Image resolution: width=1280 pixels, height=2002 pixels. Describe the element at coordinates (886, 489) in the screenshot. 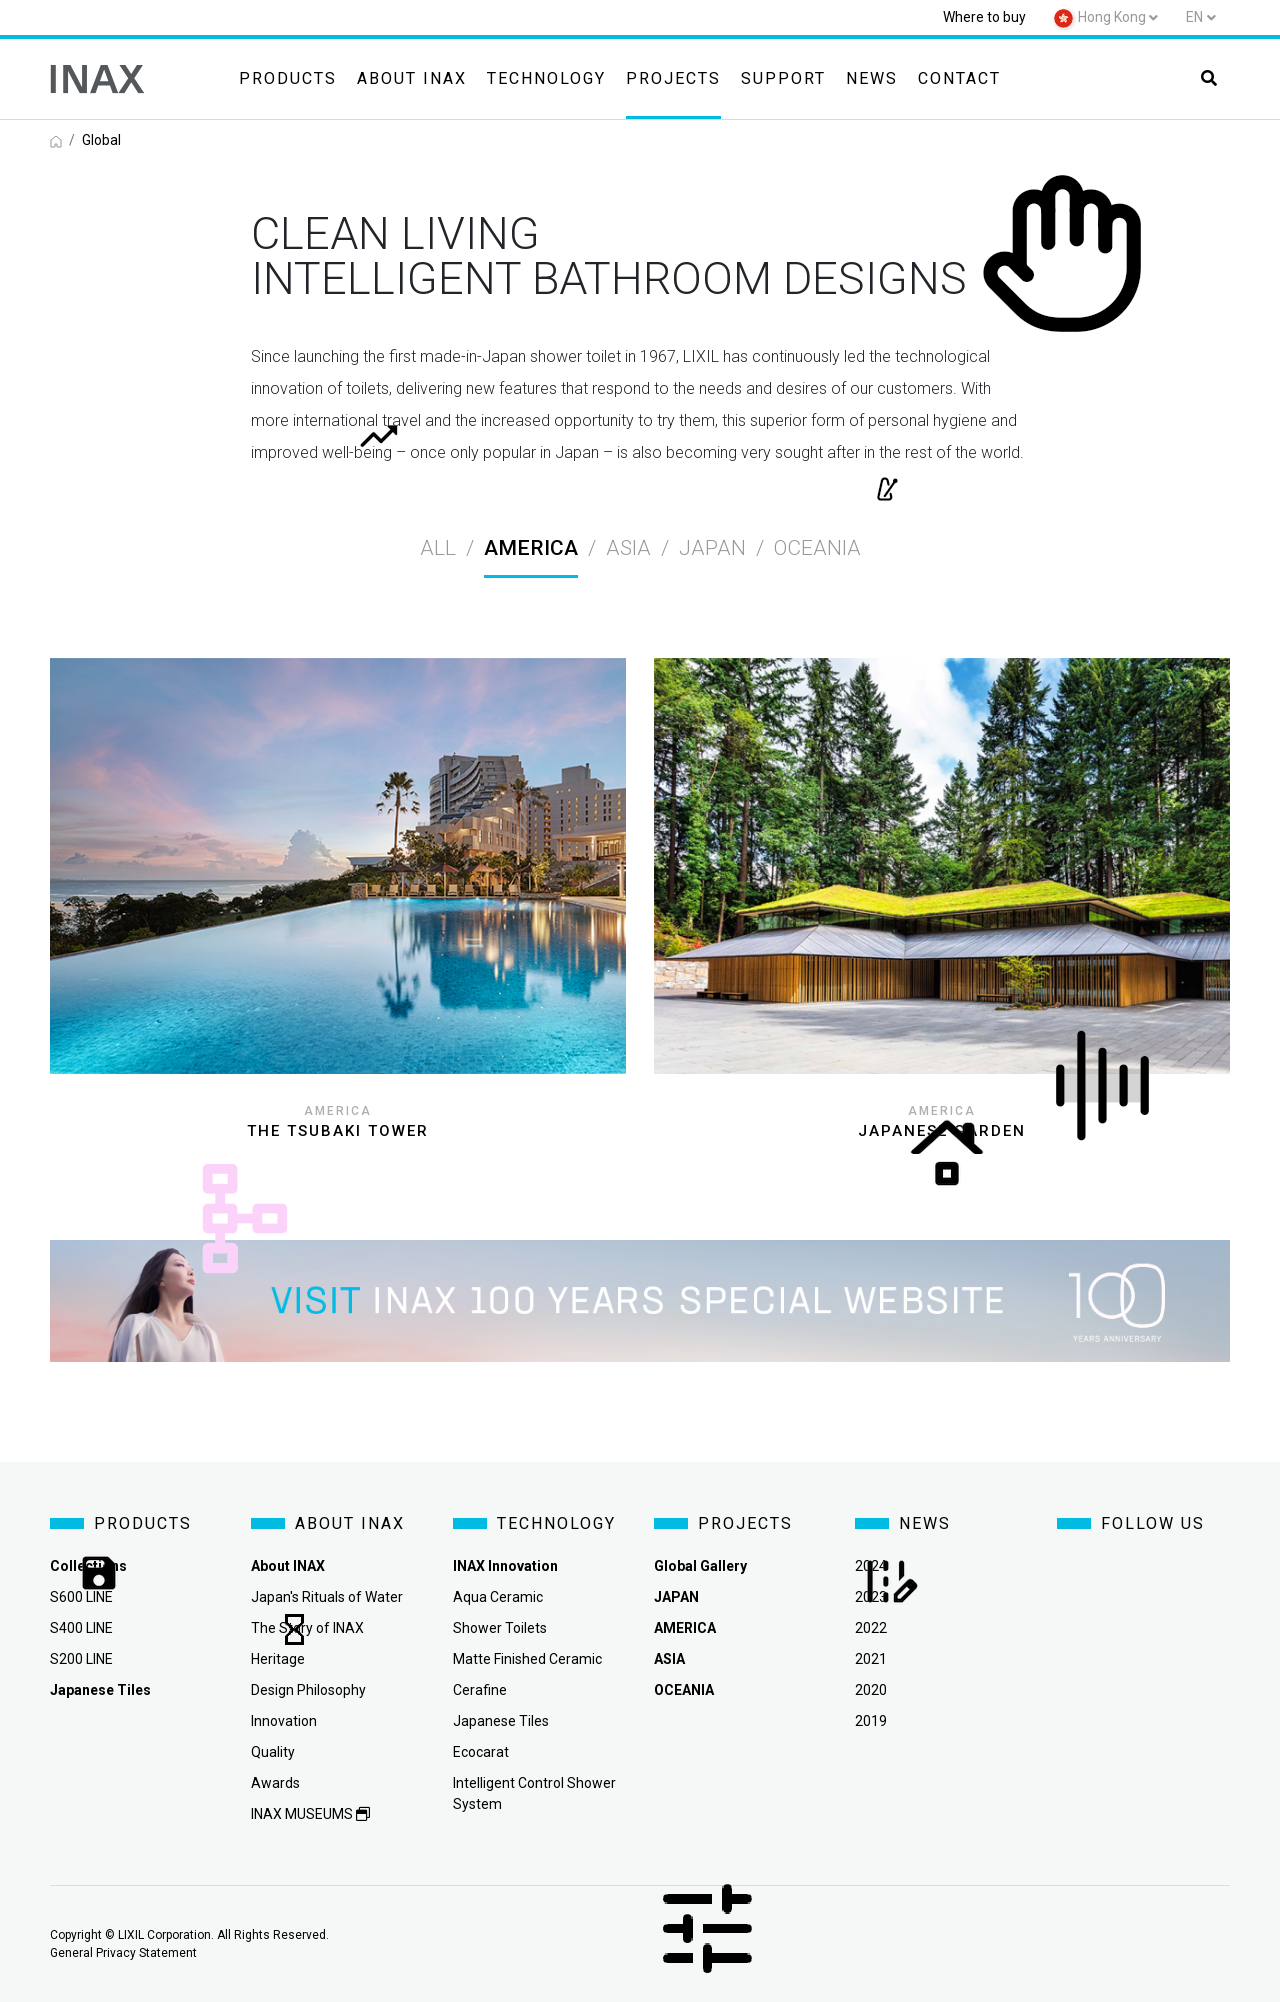

I see `adjust tempo or timing settings` at that location.